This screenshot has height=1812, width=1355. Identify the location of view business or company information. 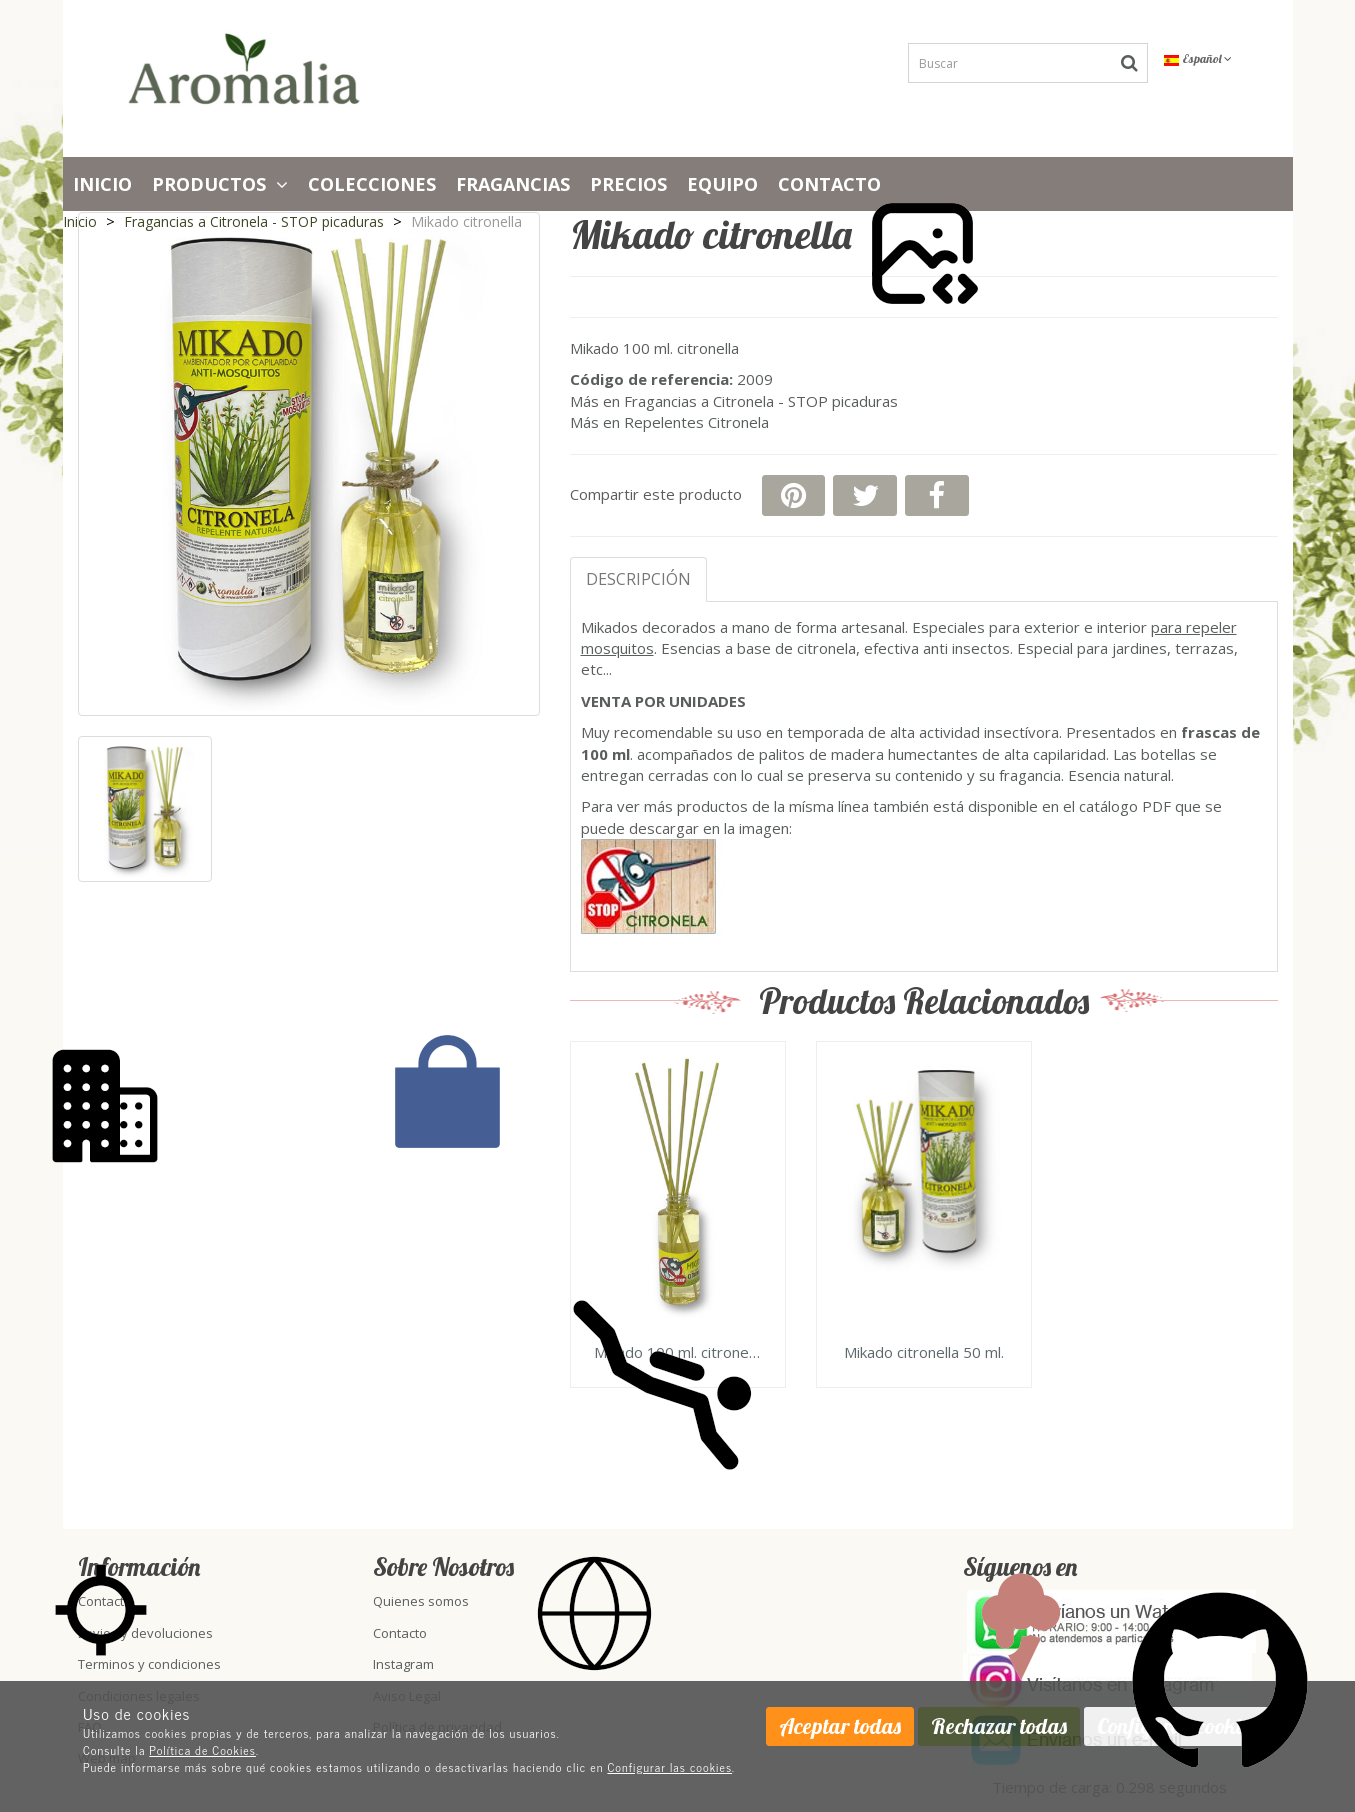
(105, 1106).